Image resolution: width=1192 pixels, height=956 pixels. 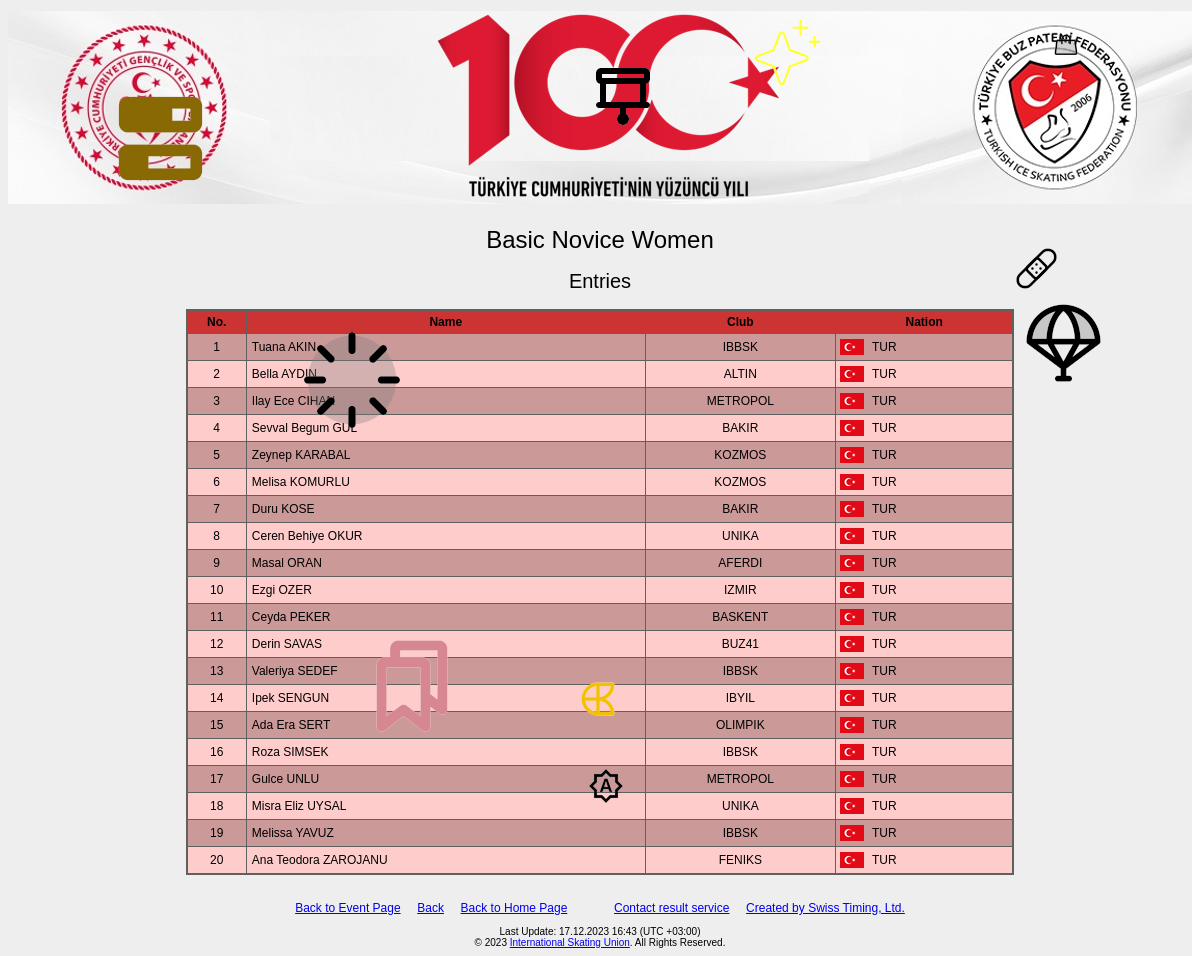 What do you see at coordinates (352, 380) in the screenshot?
I see `indicates content is loading` at bounding box center [352, 380].